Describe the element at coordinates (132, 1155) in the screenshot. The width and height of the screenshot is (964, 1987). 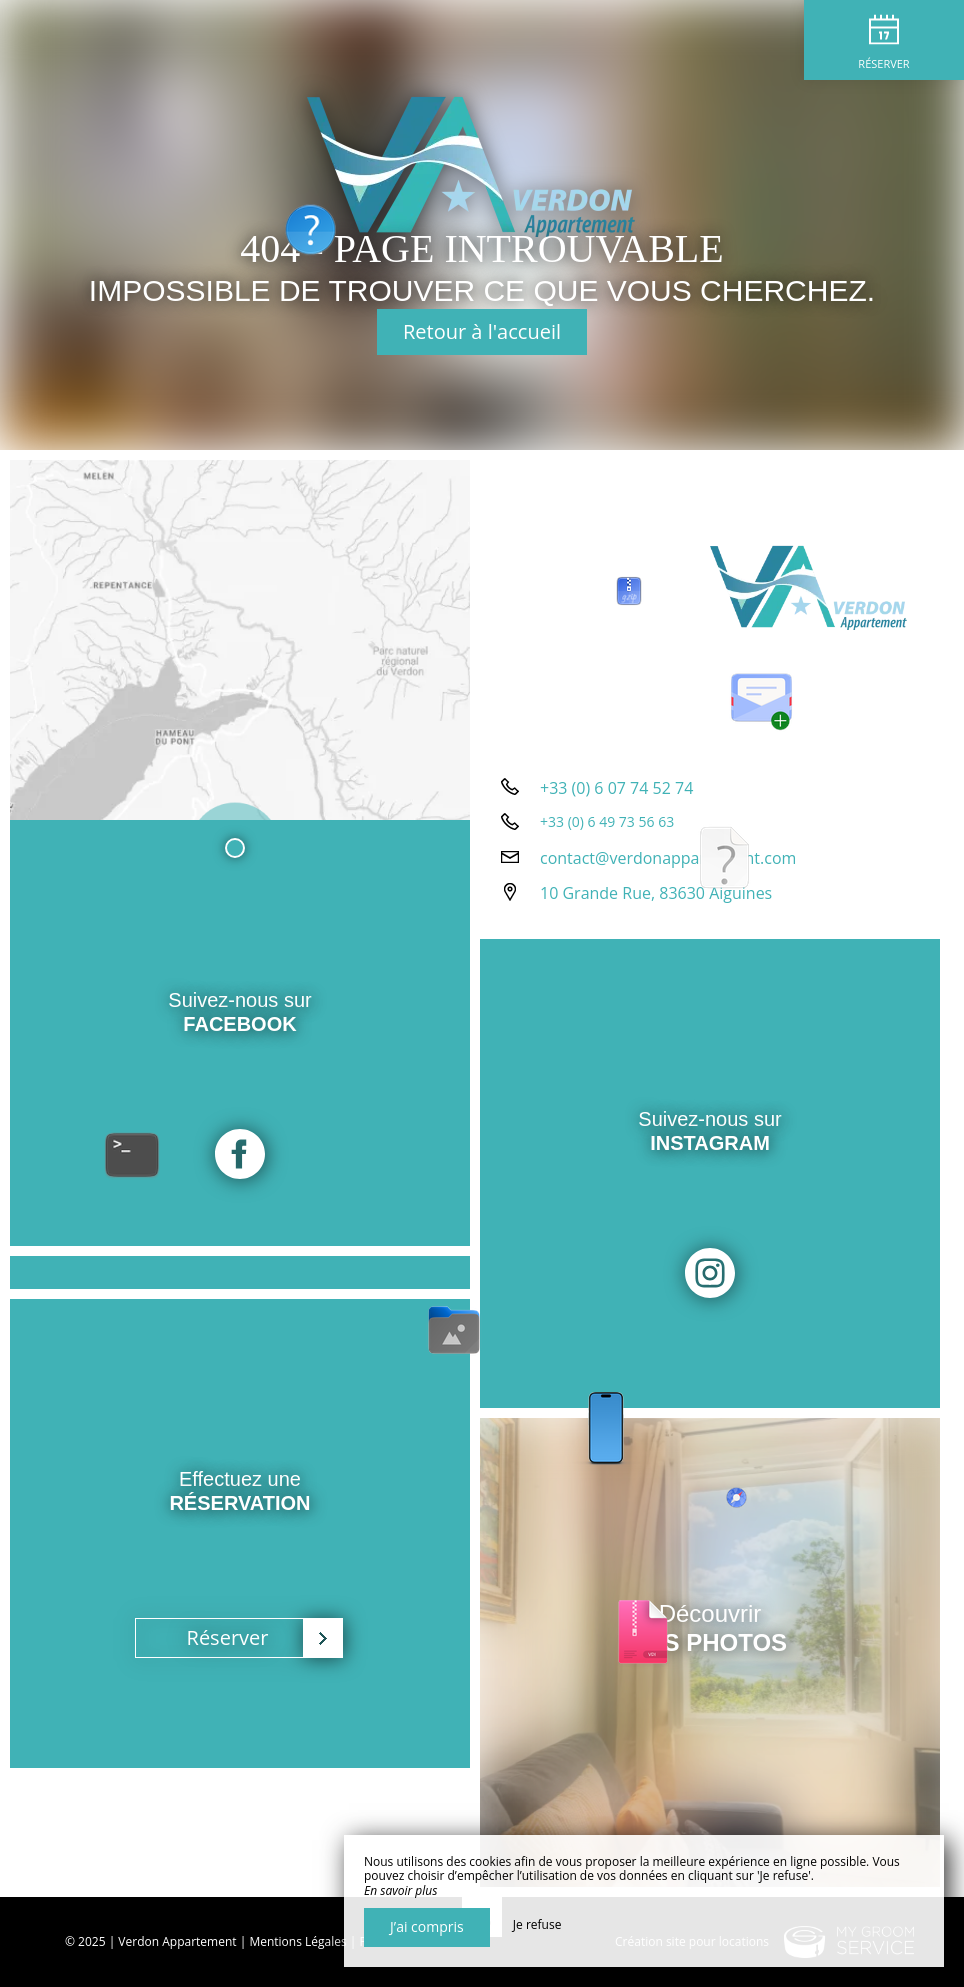
I see `open the terminal application` at that location.